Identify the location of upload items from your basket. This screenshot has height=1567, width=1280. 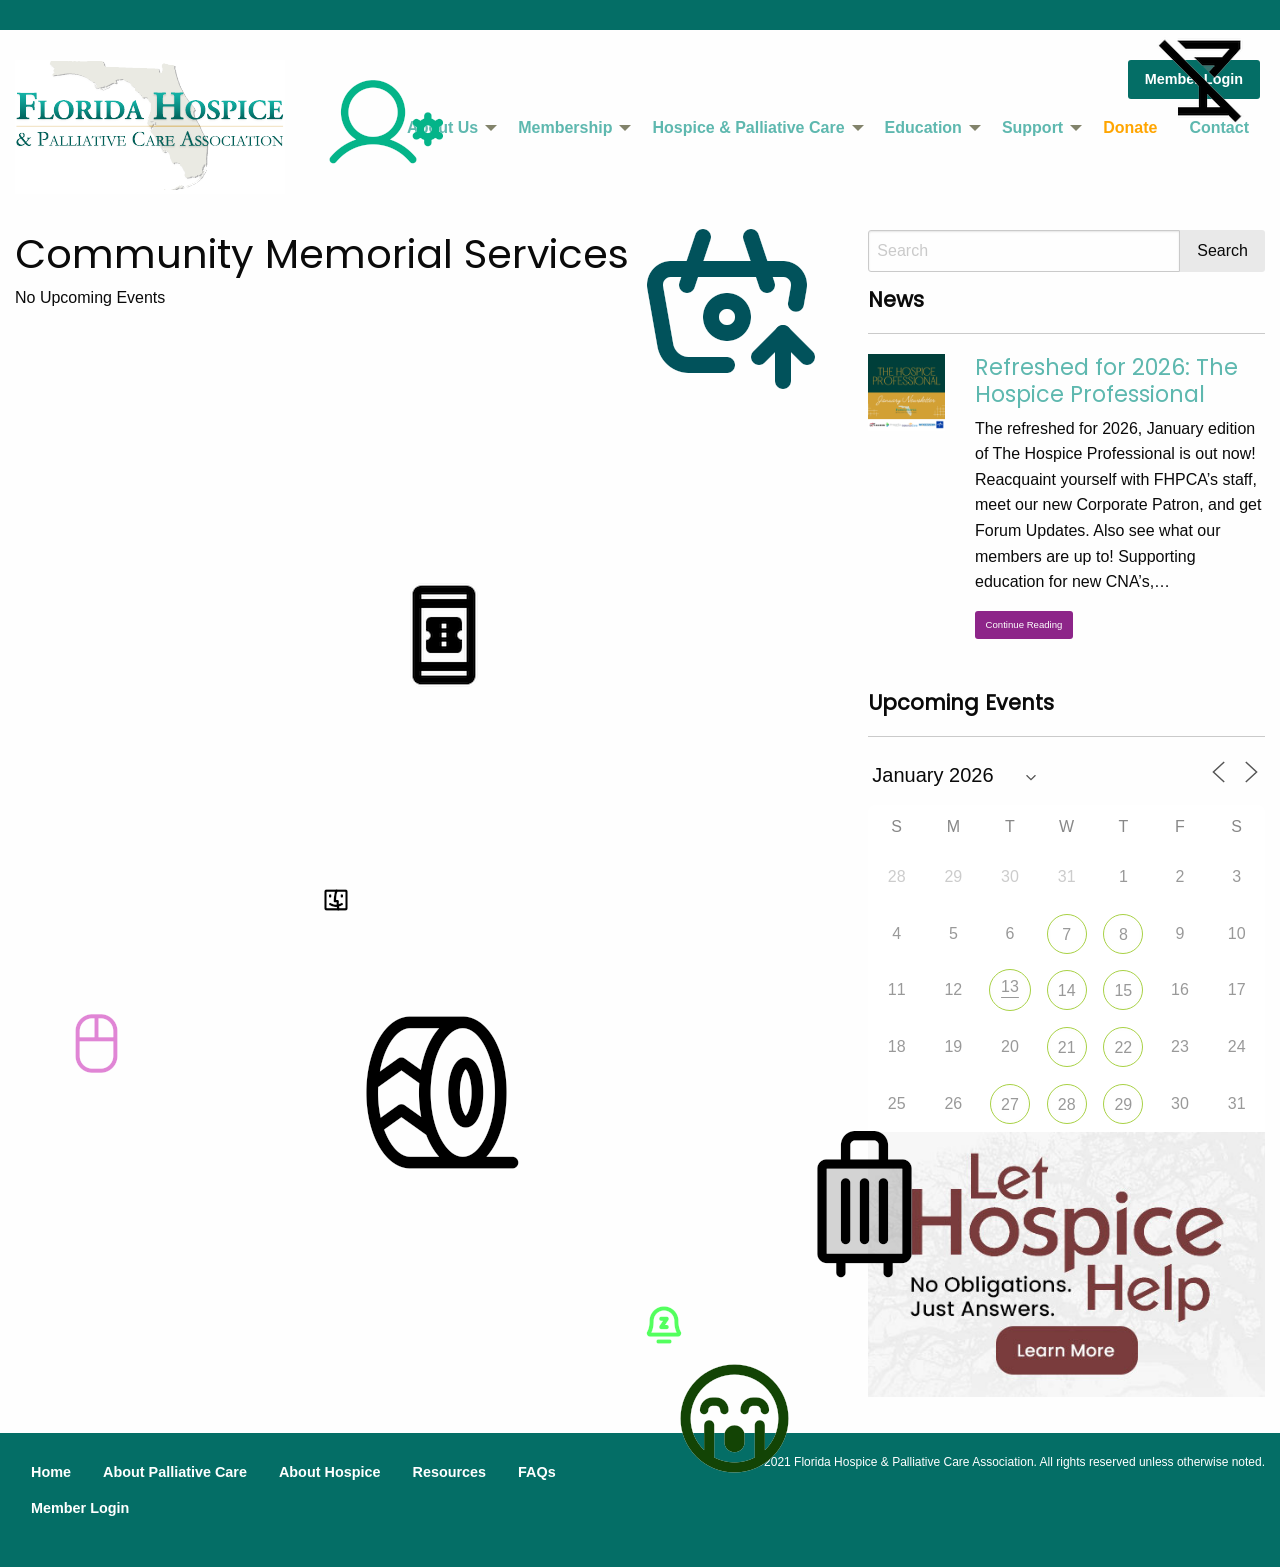
(727, 301).